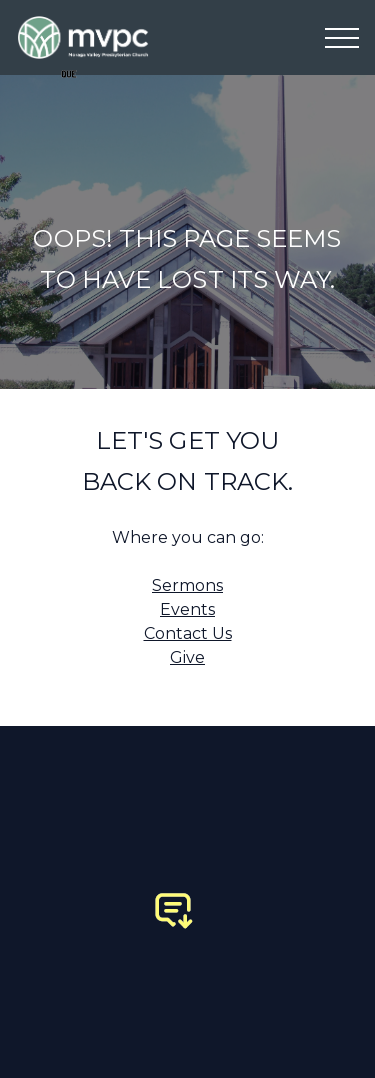  What do you see at coordinates (173, 909) in the screenshot?
I see `download message or conversation` at bounding box center [173, 909].